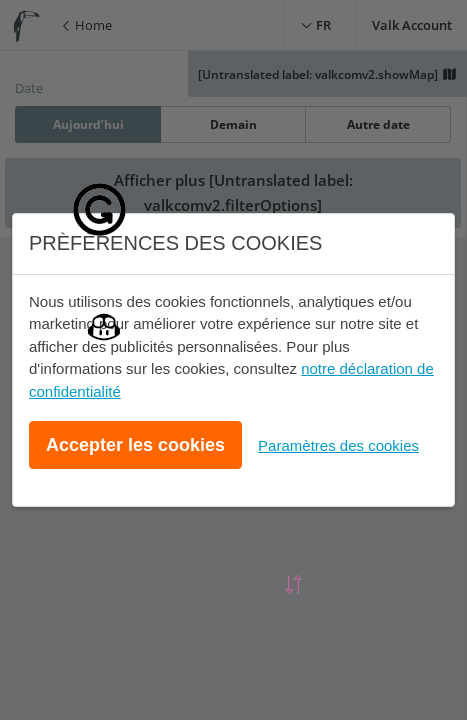  What do you see at coordinates (104, 327) in the screenshot?
I see `access GitHub Copilot AI assistant` at bounding box center [104, 327].